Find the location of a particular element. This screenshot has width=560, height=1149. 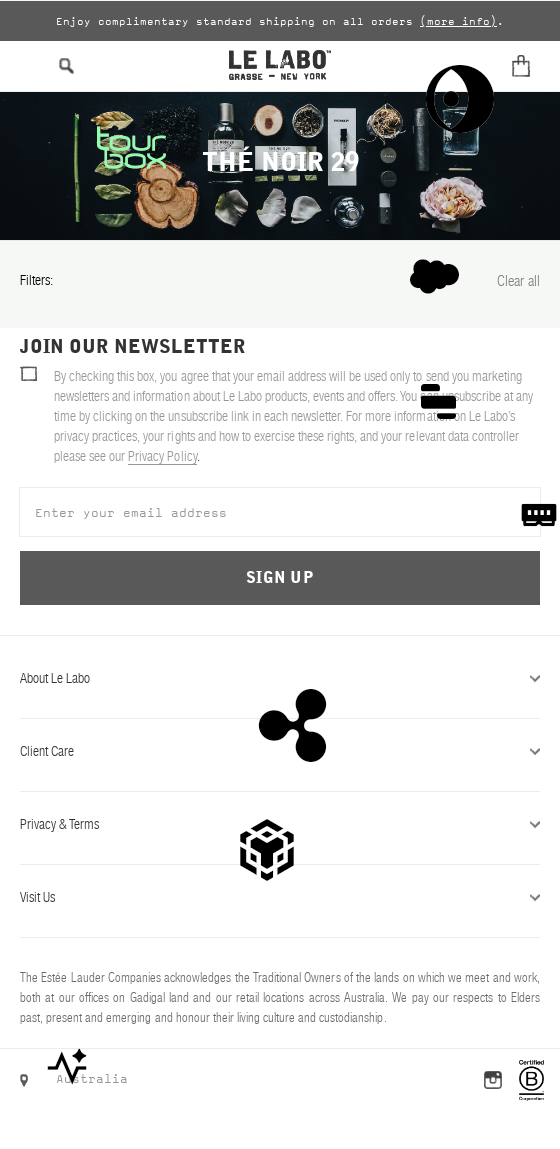

bnb chain logo is located at coordinates (267, 850).